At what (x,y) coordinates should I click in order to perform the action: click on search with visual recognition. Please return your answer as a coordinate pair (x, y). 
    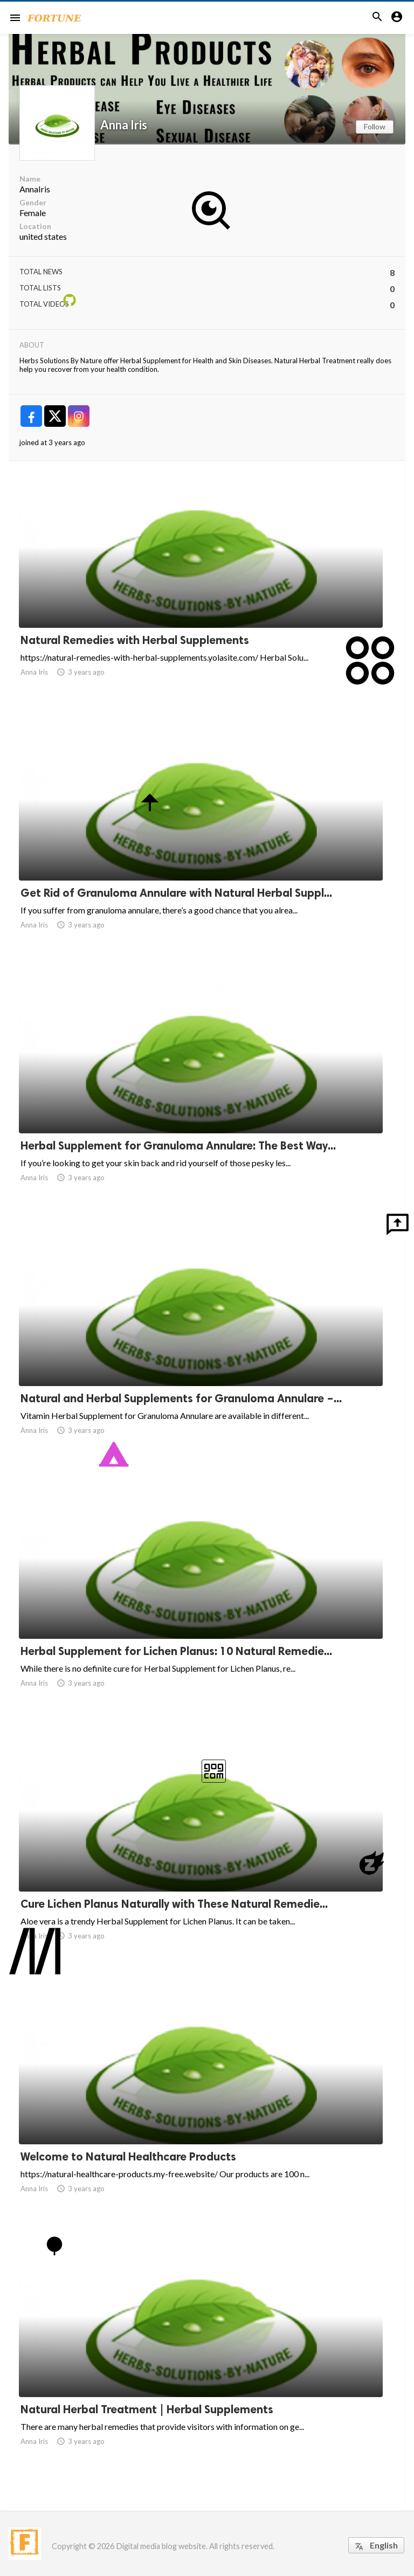
    Looking at the image, I should click on (211, 210).